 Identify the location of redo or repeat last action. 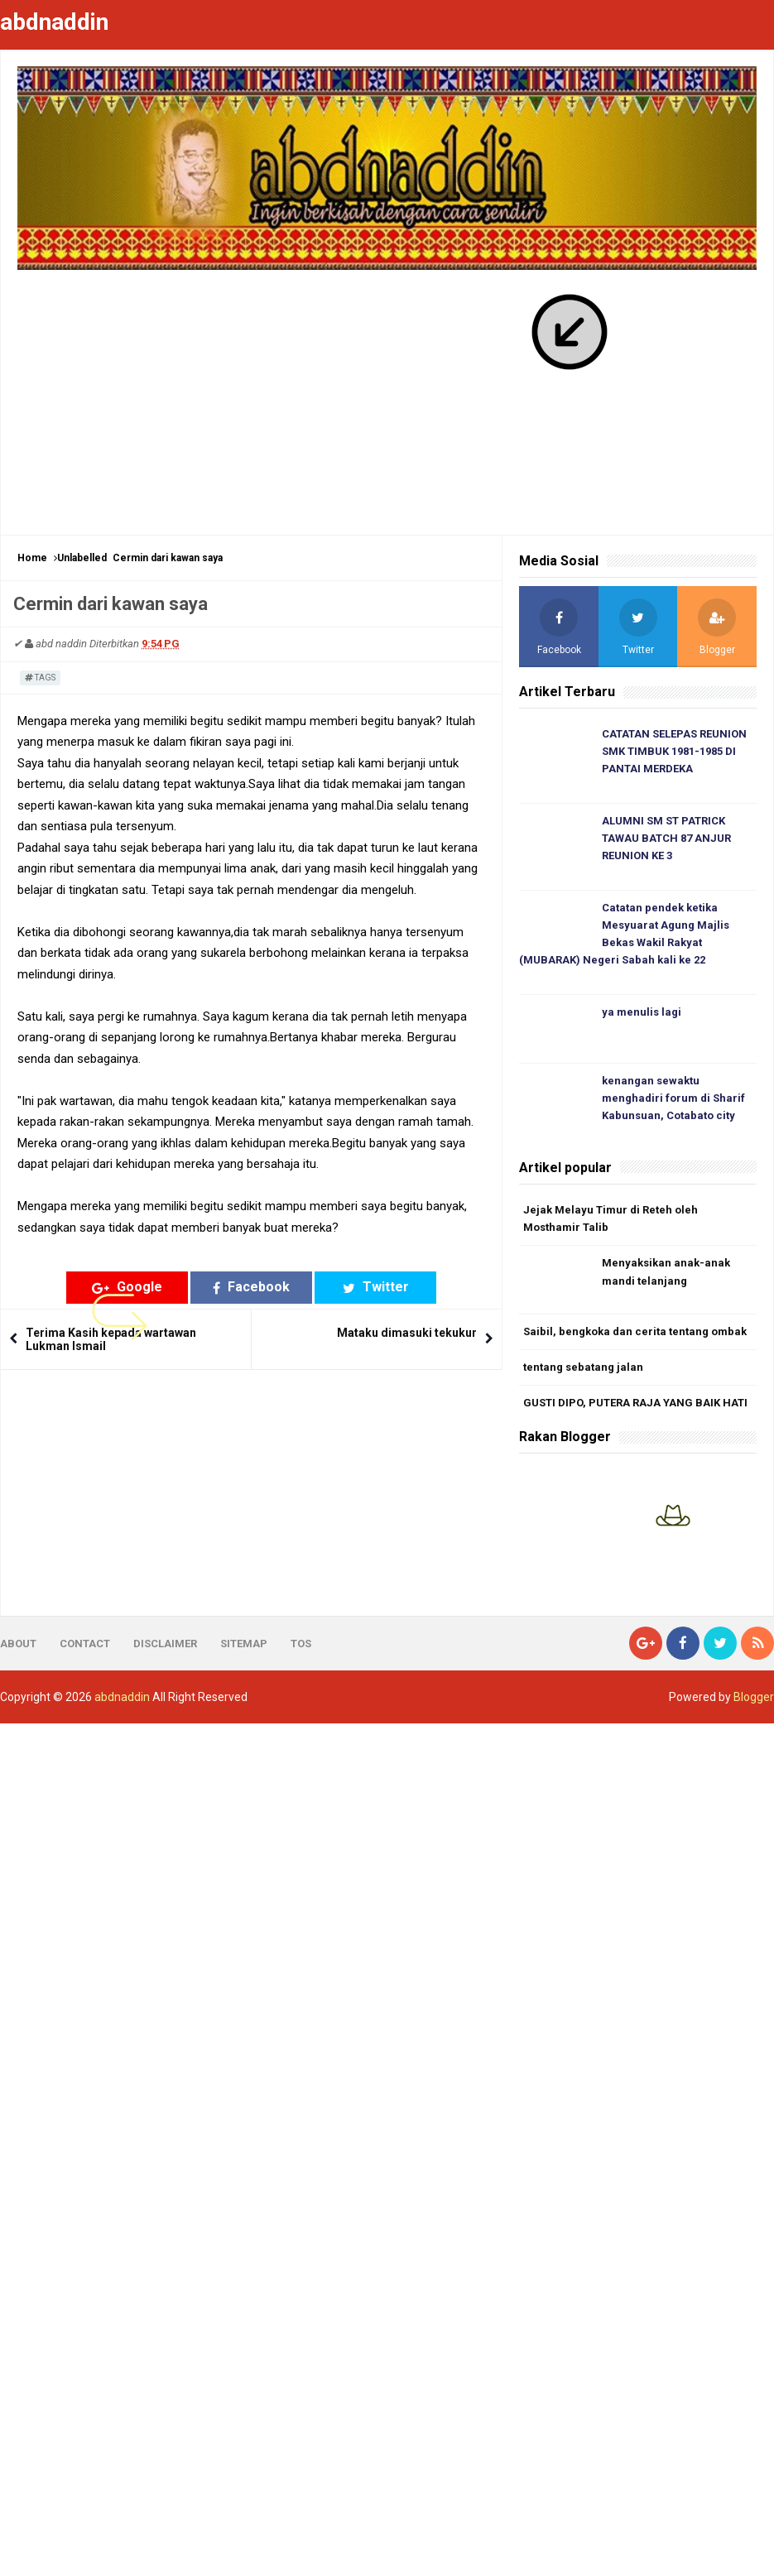
(119, 1314).